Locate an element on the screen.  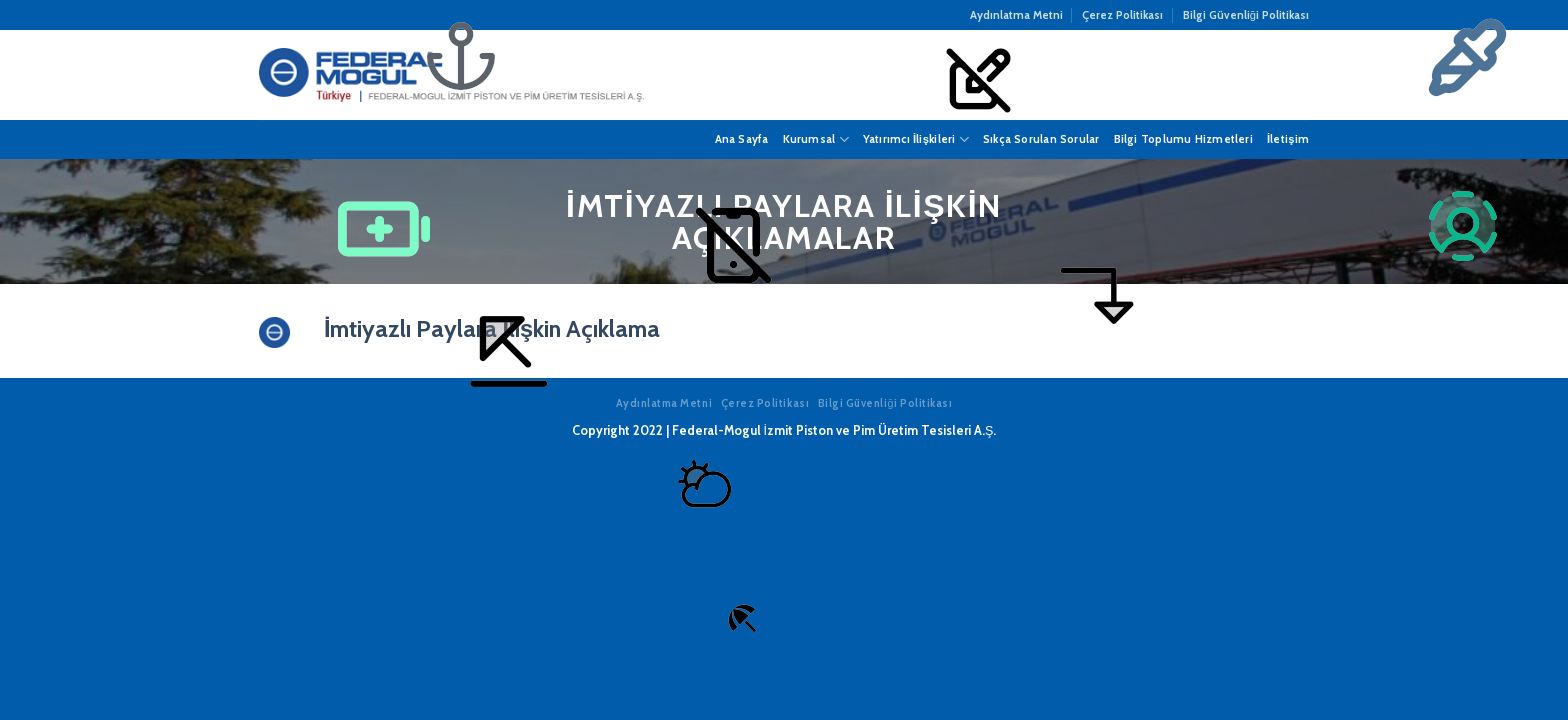
pick a color from the canvas is located at coordinates (1467, 57).